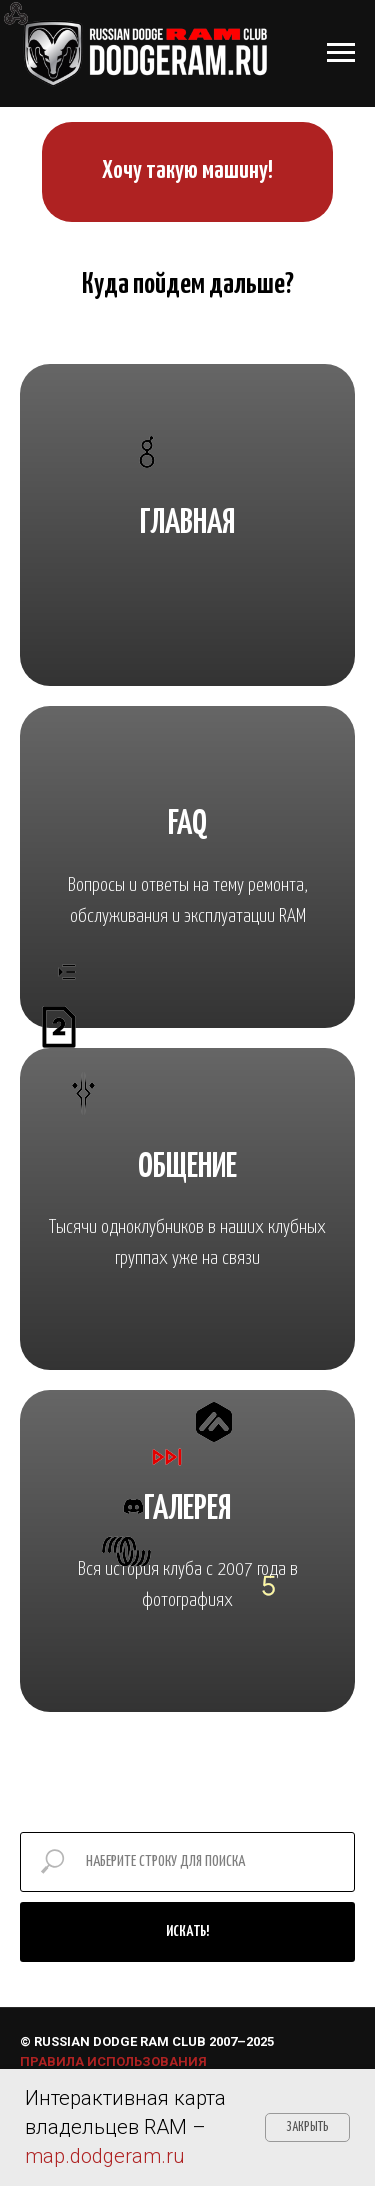  What do you see at coordinates (214, 1422) in the screenshot?
I see `open Matillion data integration platform` at bounding box center [214, 1422].